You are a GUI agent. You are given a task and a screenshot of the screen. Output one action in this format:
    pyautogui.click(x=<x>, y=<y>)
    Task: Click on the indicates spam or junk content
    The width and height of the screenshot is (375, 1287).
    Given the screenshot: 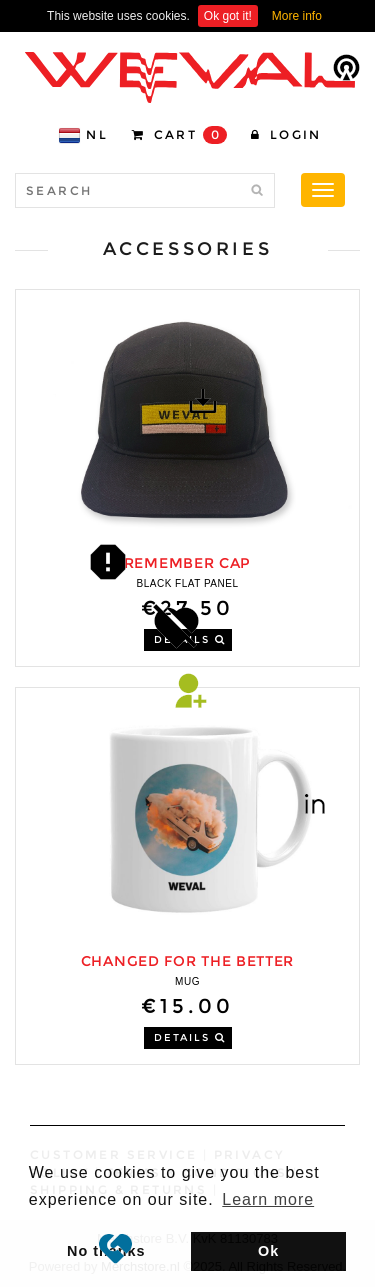 What is the action you would take?
    pyautogui.click(x=108, y=562)
    